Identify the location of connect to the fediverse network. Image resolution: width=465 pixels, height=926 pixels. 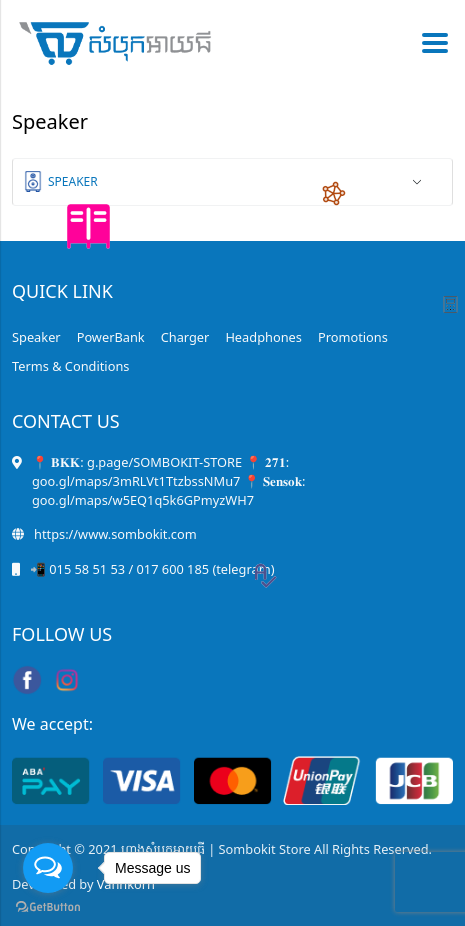
(333, 193).